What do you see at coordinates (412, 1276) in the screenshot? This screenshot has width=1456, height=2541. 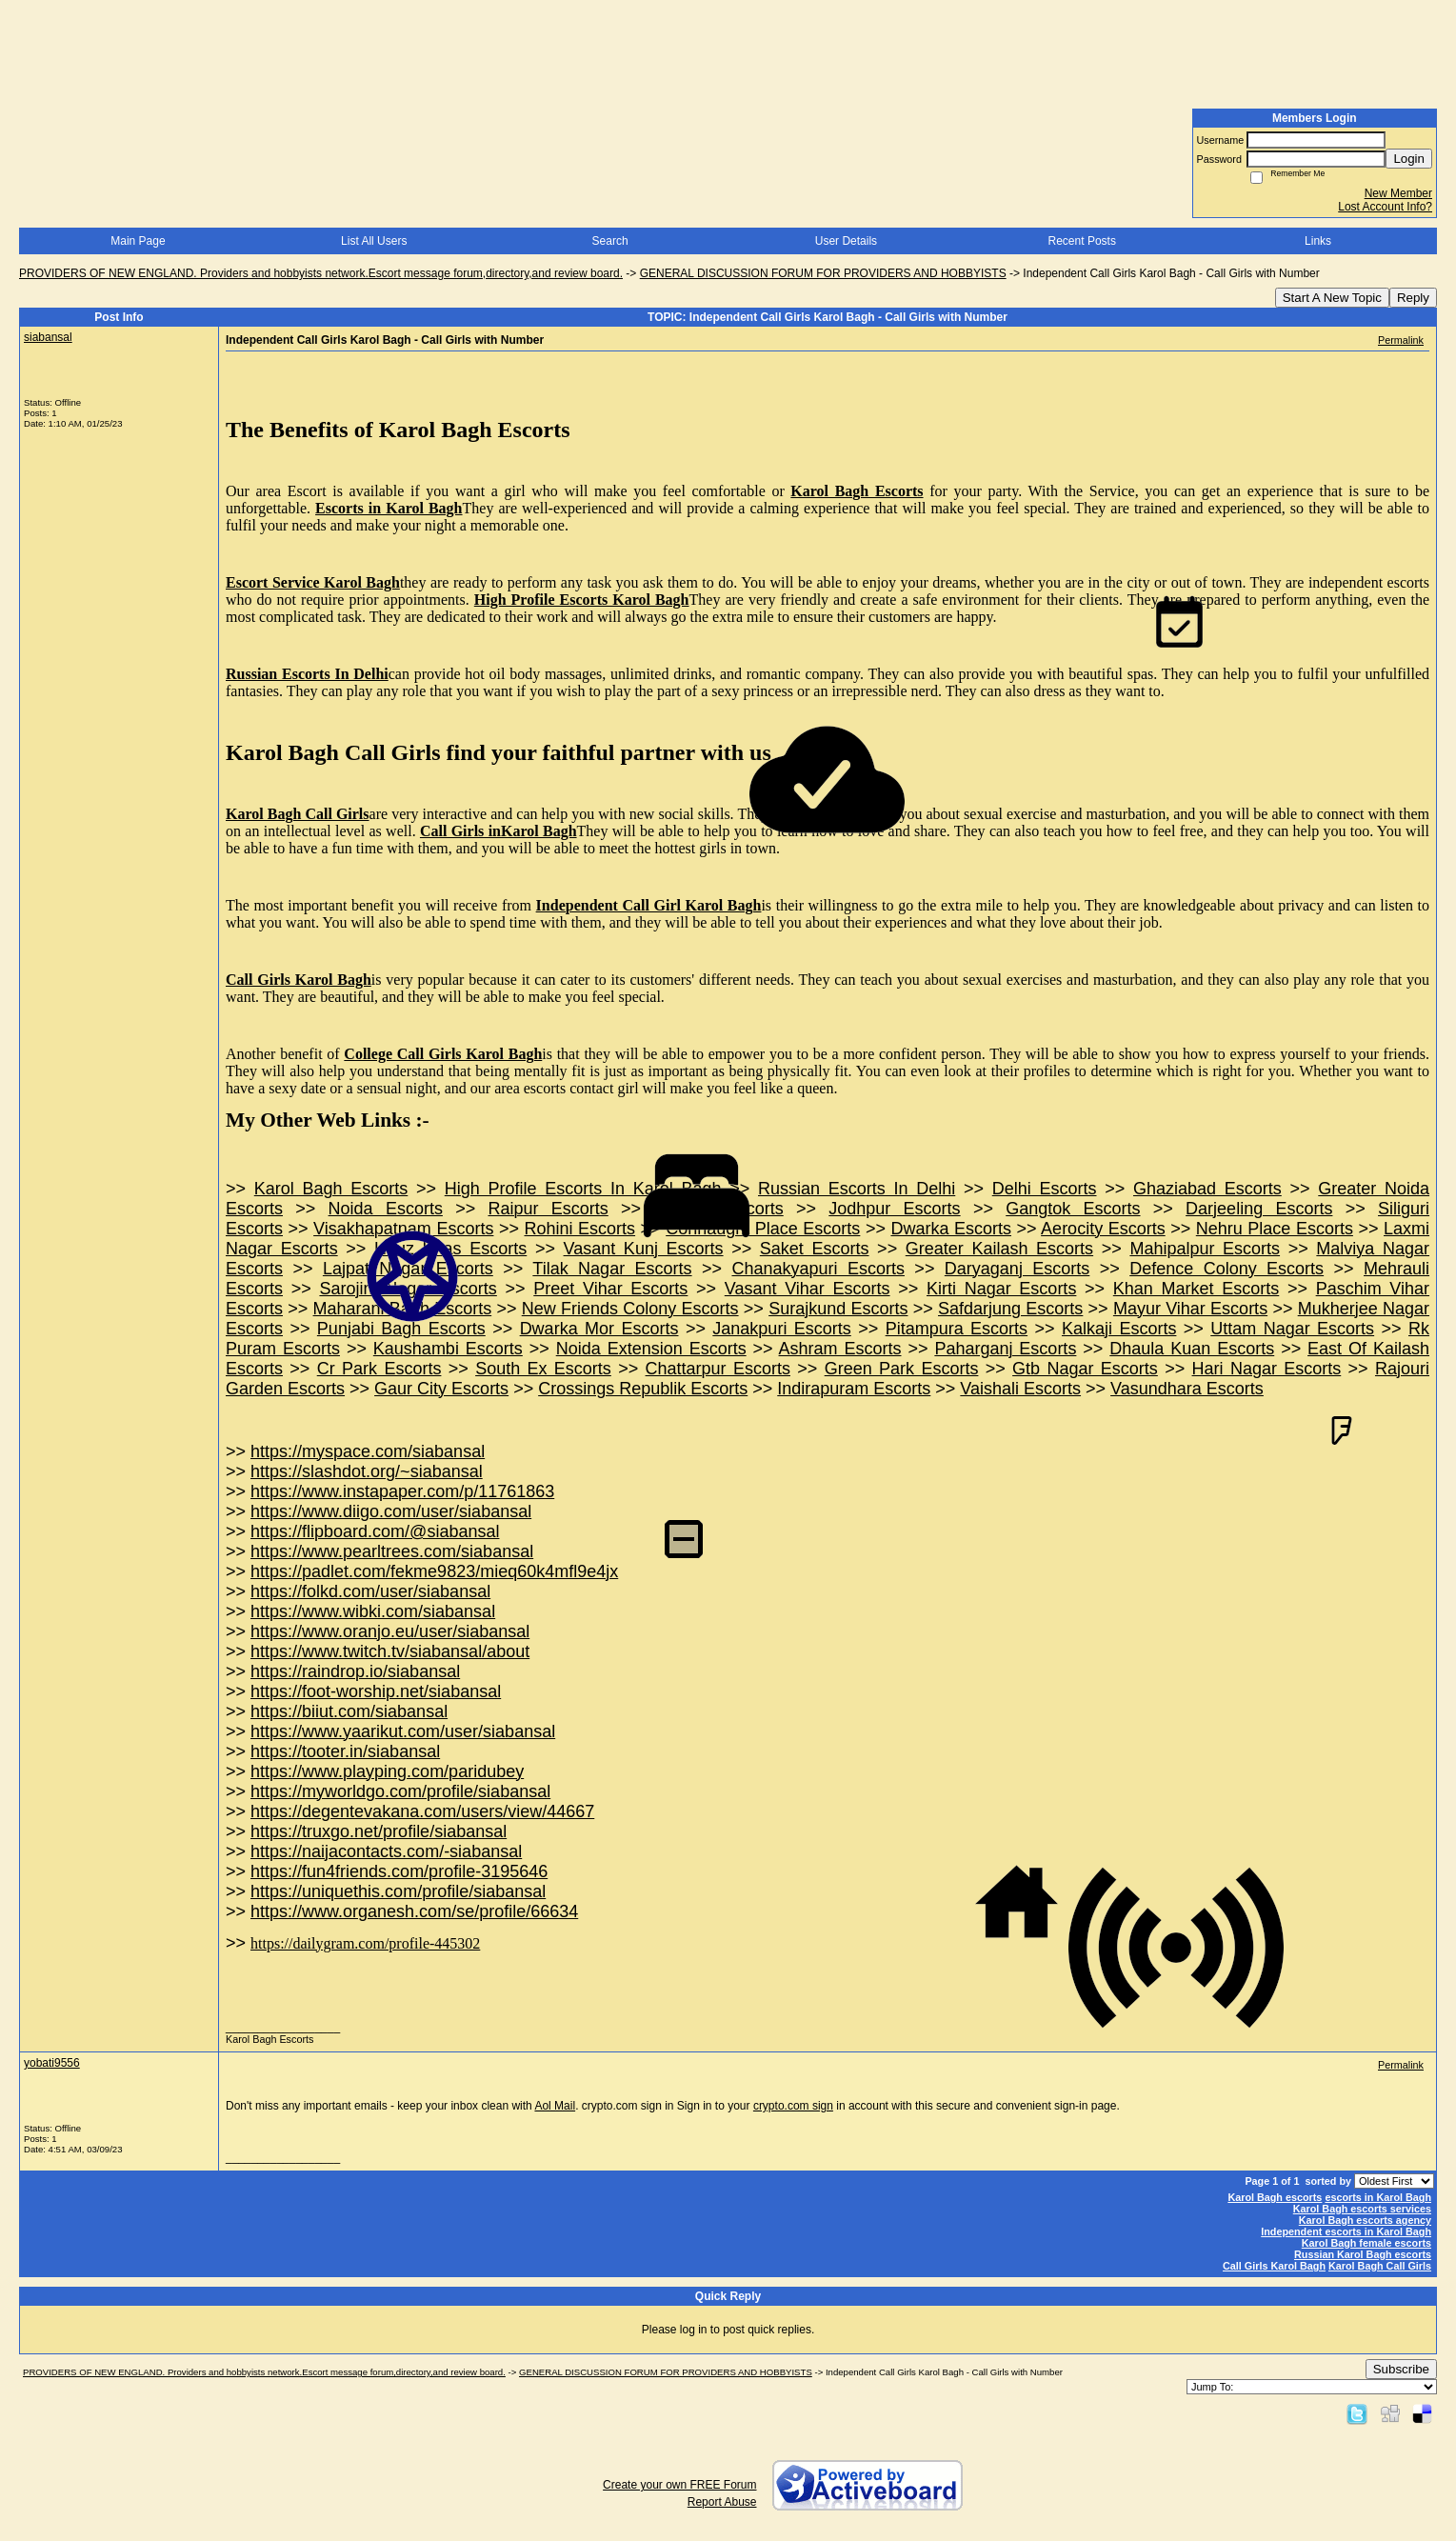 I see `access occult or mystical themed content` at bounding box center [412, 1276].